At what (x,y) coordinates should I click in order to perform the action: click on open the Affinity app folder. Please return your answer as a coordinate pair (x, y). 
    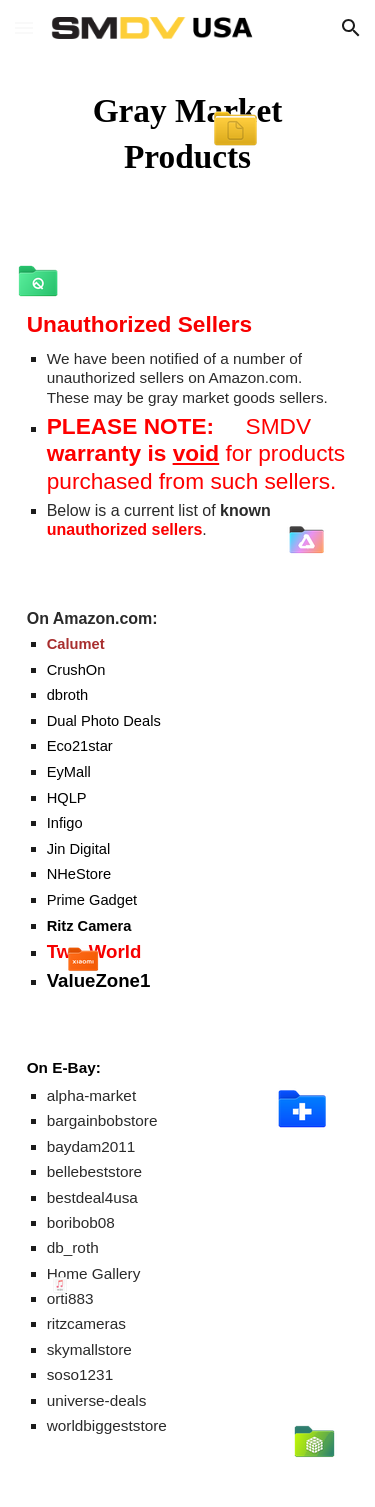
    Looking at the image, I should click on (306, 540).